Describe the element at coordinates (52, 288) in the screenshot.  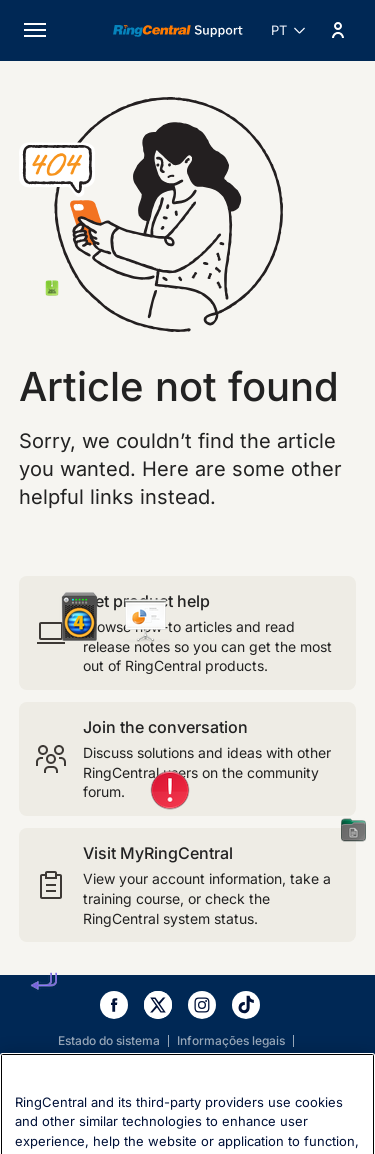
I see `android app package file (APK) ready for installation` at that location.